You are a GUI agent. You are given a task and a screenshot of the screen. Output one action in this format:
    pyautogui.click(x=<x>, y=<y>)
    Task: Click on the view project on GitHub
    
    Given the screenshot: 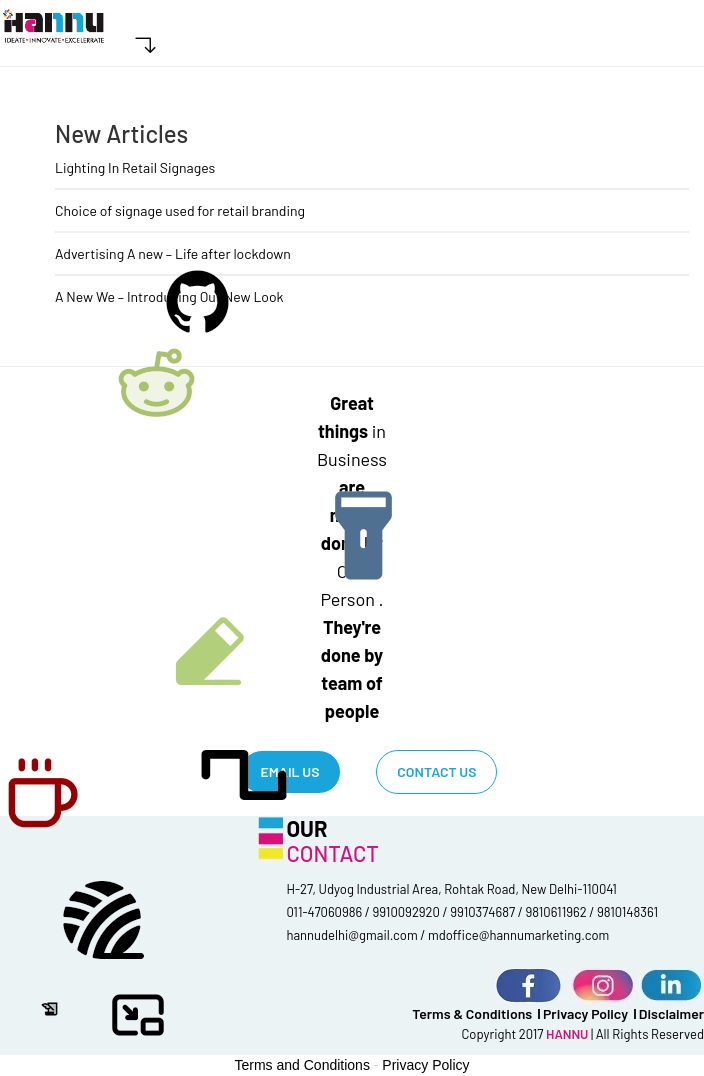 What is the action you would take?
    pyautogui.click(x=197, y=301)
    